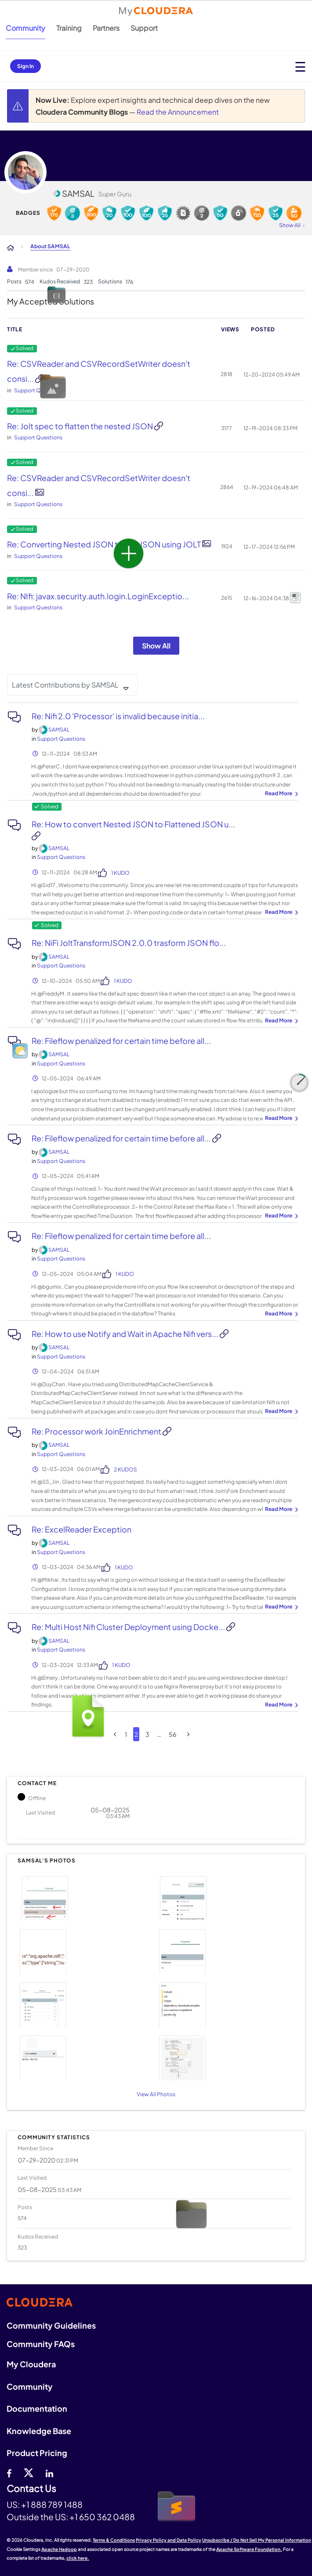  What do you see at coordinates (128, 553) in the screenshot?
I see `add a new item` at bounding box center [128, 553].